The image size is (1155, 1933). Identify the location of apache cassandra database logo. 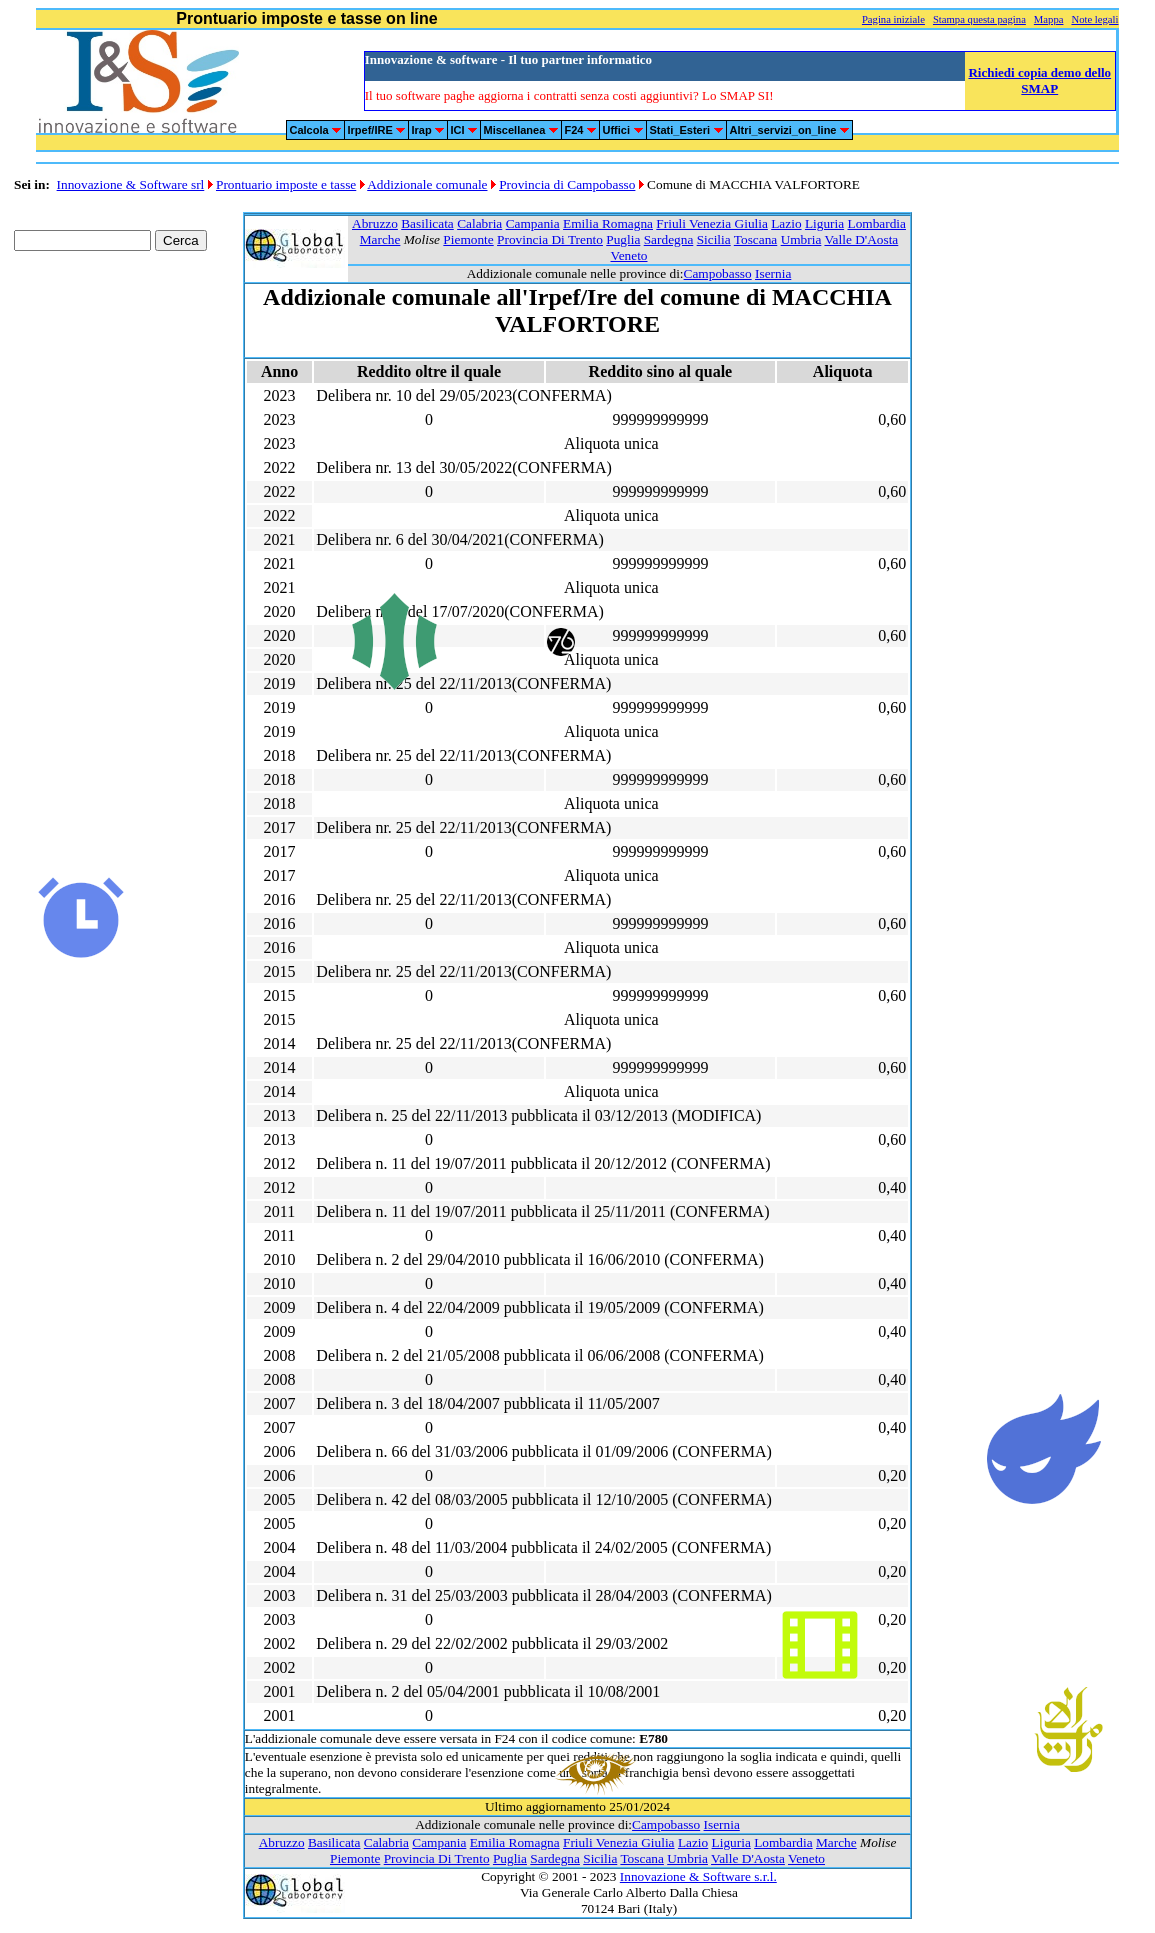
(596, 1774).